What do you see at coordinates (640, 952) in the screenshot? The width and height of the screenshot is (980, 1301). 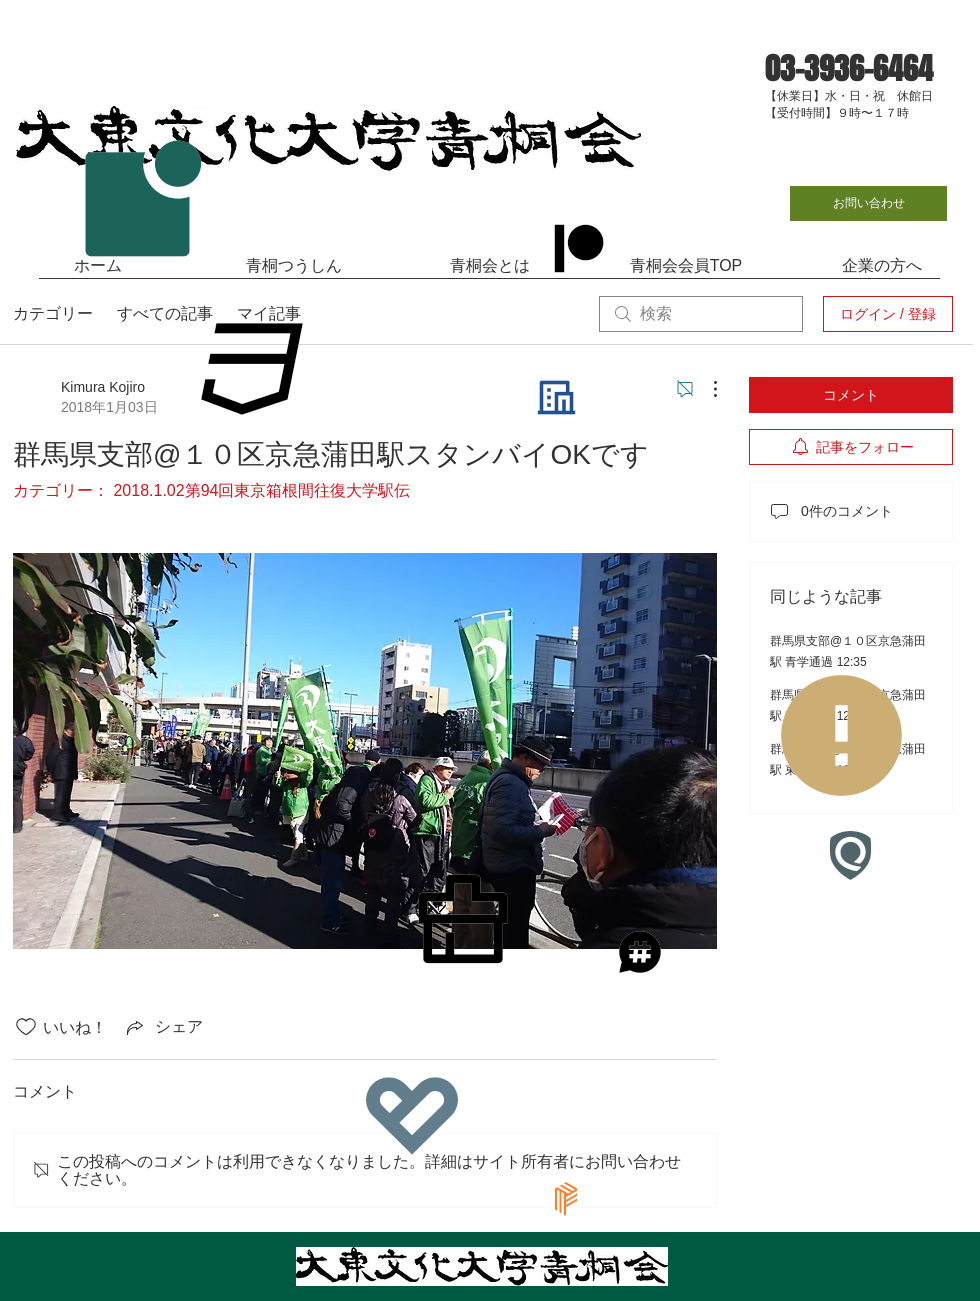 I see `open a chat channel or thread` at bounding box center [640, 952].